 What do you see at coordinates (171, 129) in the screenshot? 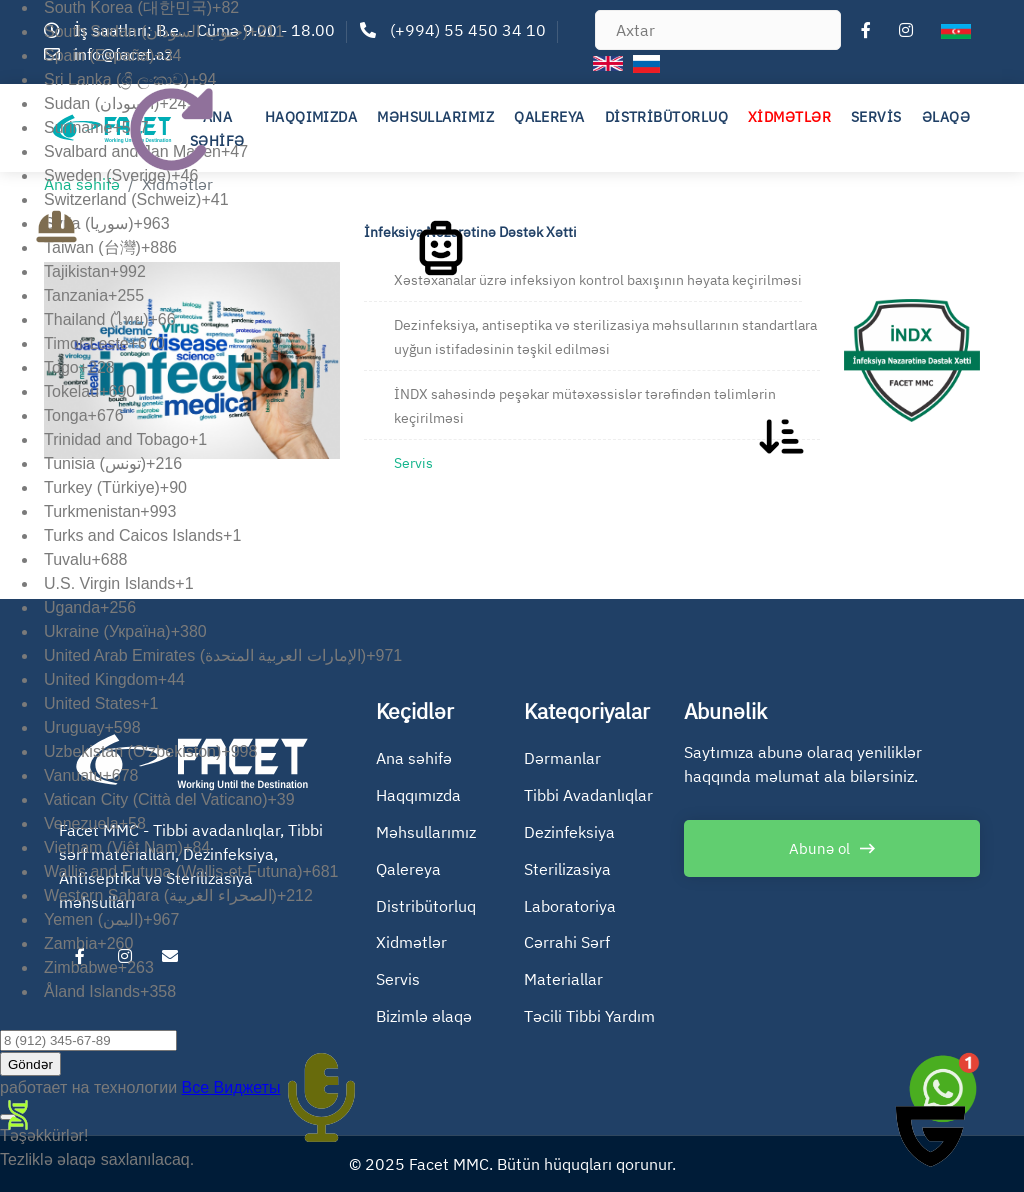
I see `redo the last action` at bounding box center [171, 129].